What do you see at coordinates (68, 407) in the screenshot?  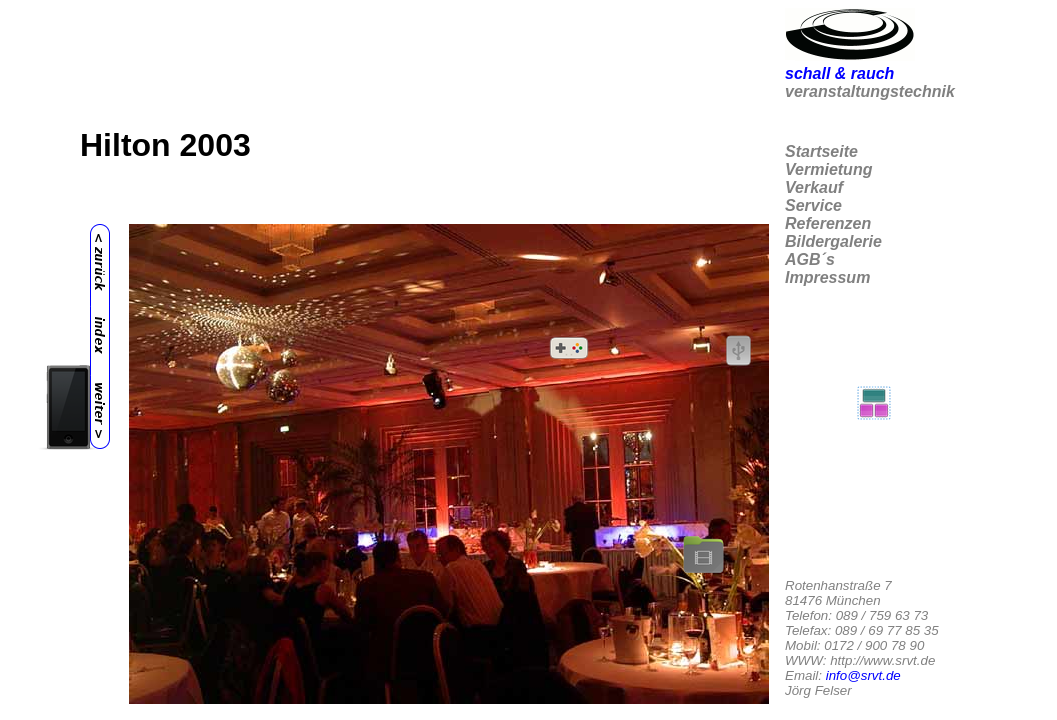 I see `iPod nano device in space gray` at bounding box center [68, 407].